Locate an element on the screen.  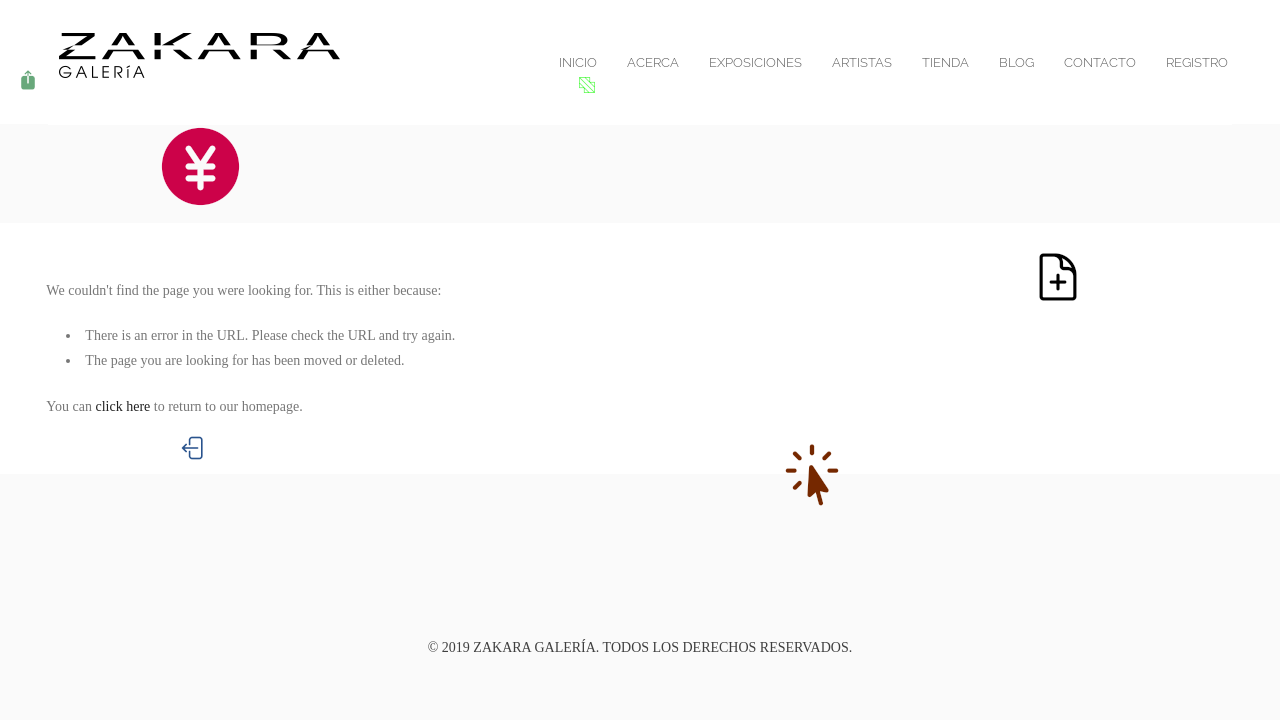
view price in japanese yen is located at coordinates (200, 166).